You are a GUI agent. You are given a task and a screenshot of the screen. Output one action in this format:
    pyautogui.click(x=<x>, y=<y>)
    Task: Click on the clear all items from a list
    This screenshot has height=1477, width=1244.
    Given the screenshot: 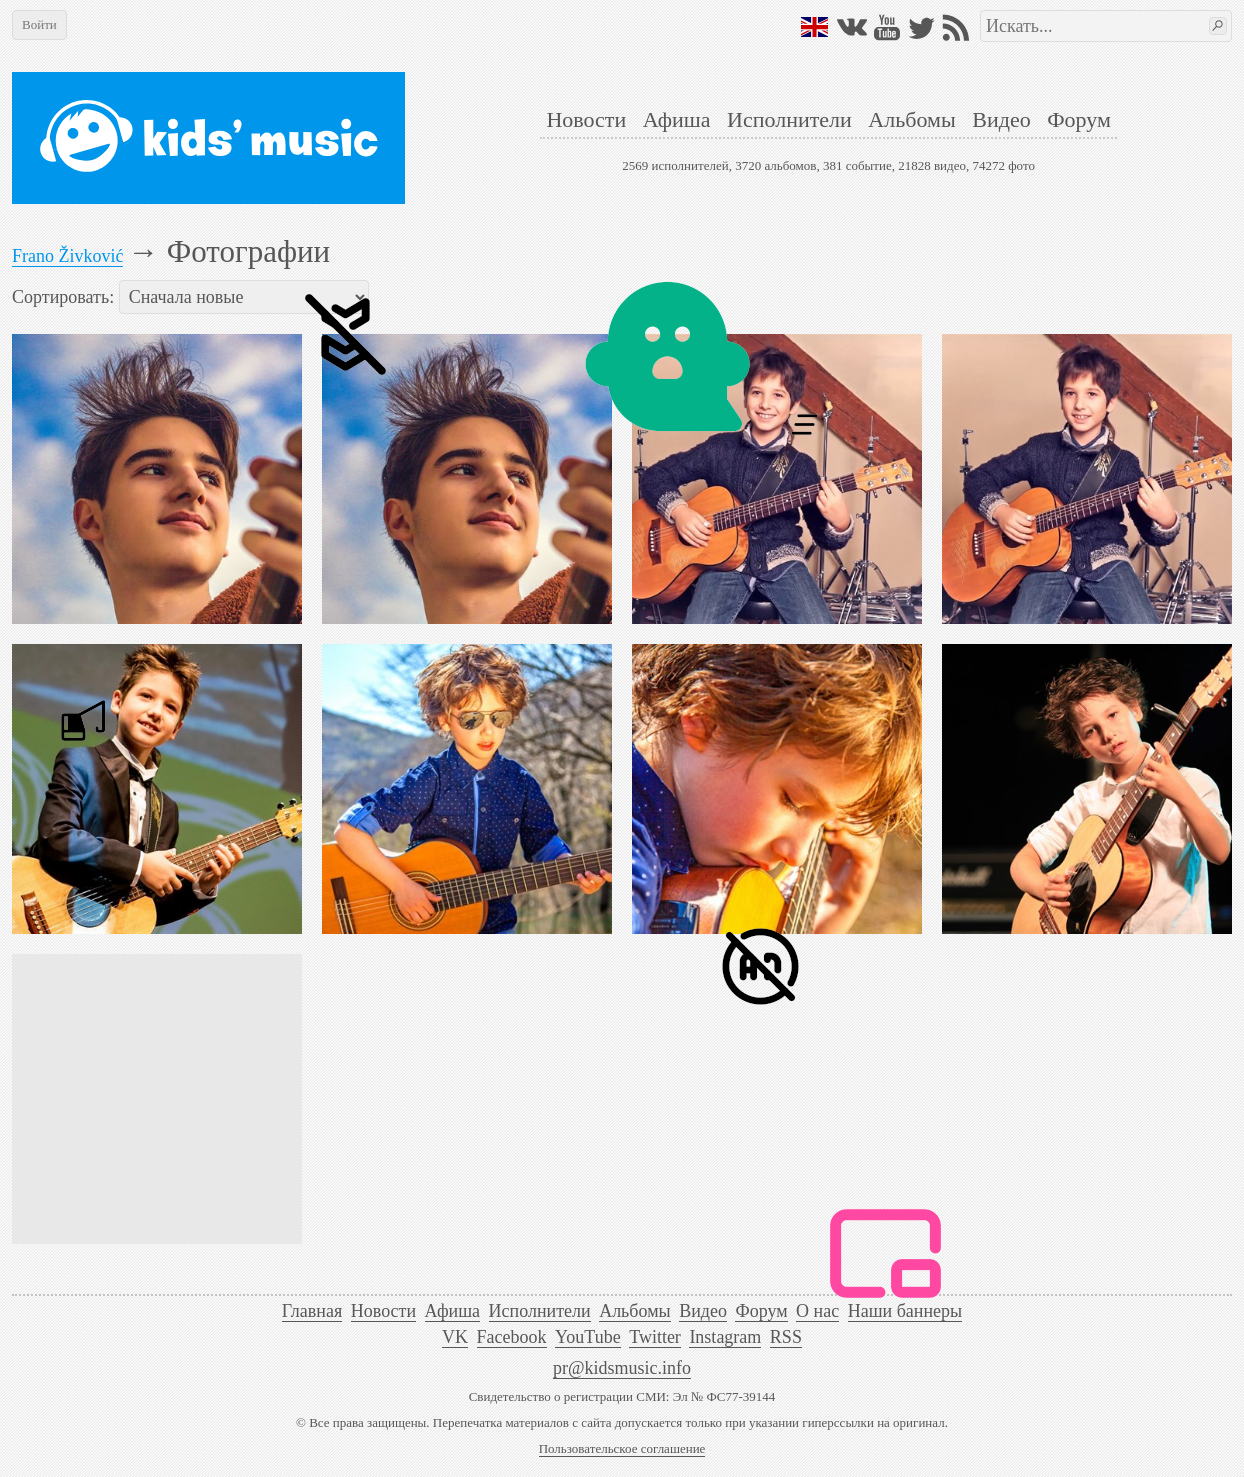 What is the action you would take?
    pyautogui.click(x=804, y=424)
    